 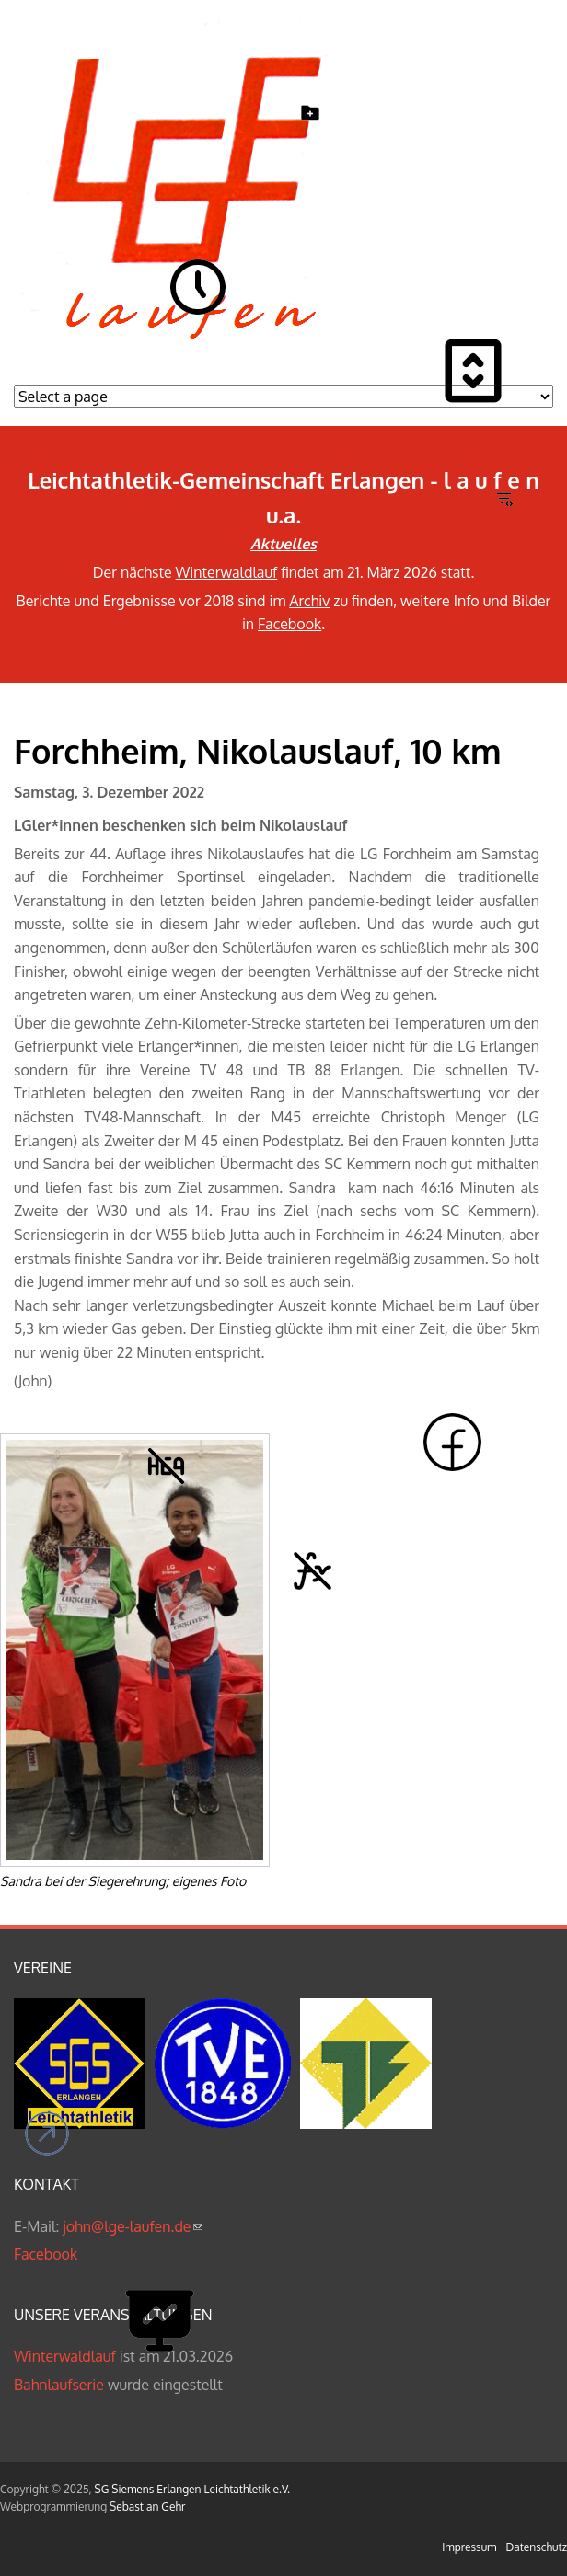 I want to click on create a new folder, so click(x=310, y=112).